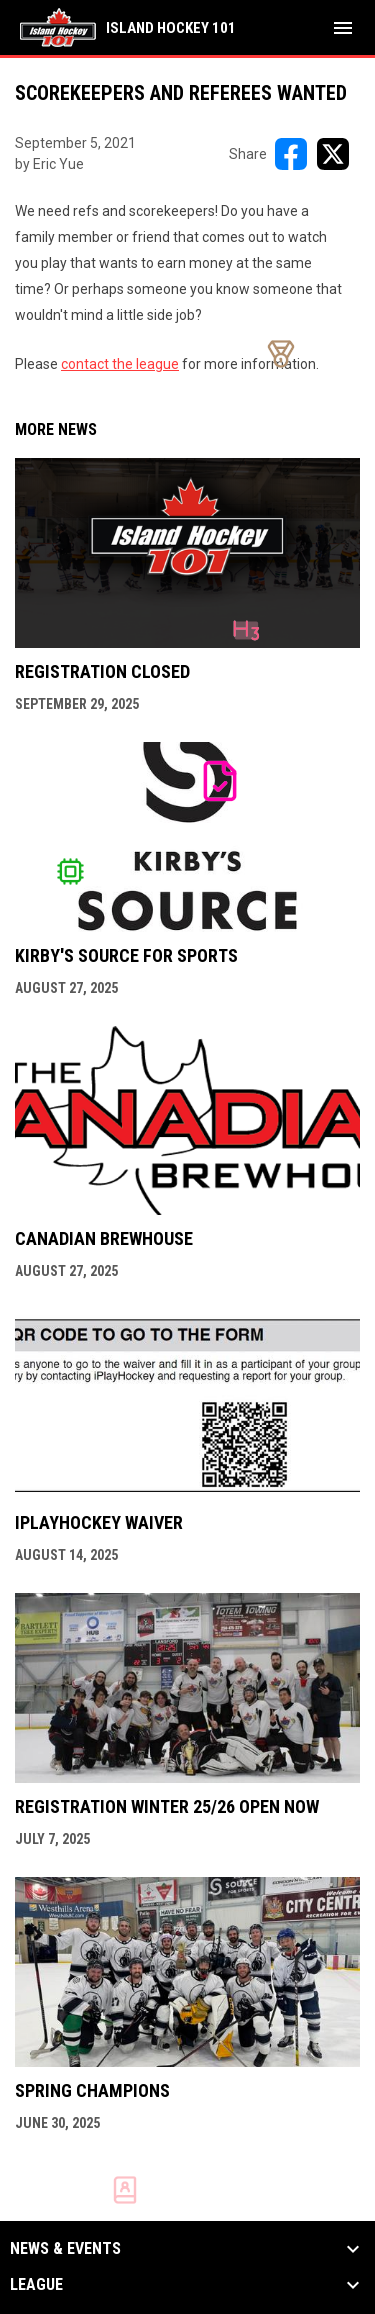 The height and width of the screenshot is (2314, 375). What do you see at coordinates (70, 871) in the screenshot?
I see `view system performance and processor information` at bounding box center [70, 871].